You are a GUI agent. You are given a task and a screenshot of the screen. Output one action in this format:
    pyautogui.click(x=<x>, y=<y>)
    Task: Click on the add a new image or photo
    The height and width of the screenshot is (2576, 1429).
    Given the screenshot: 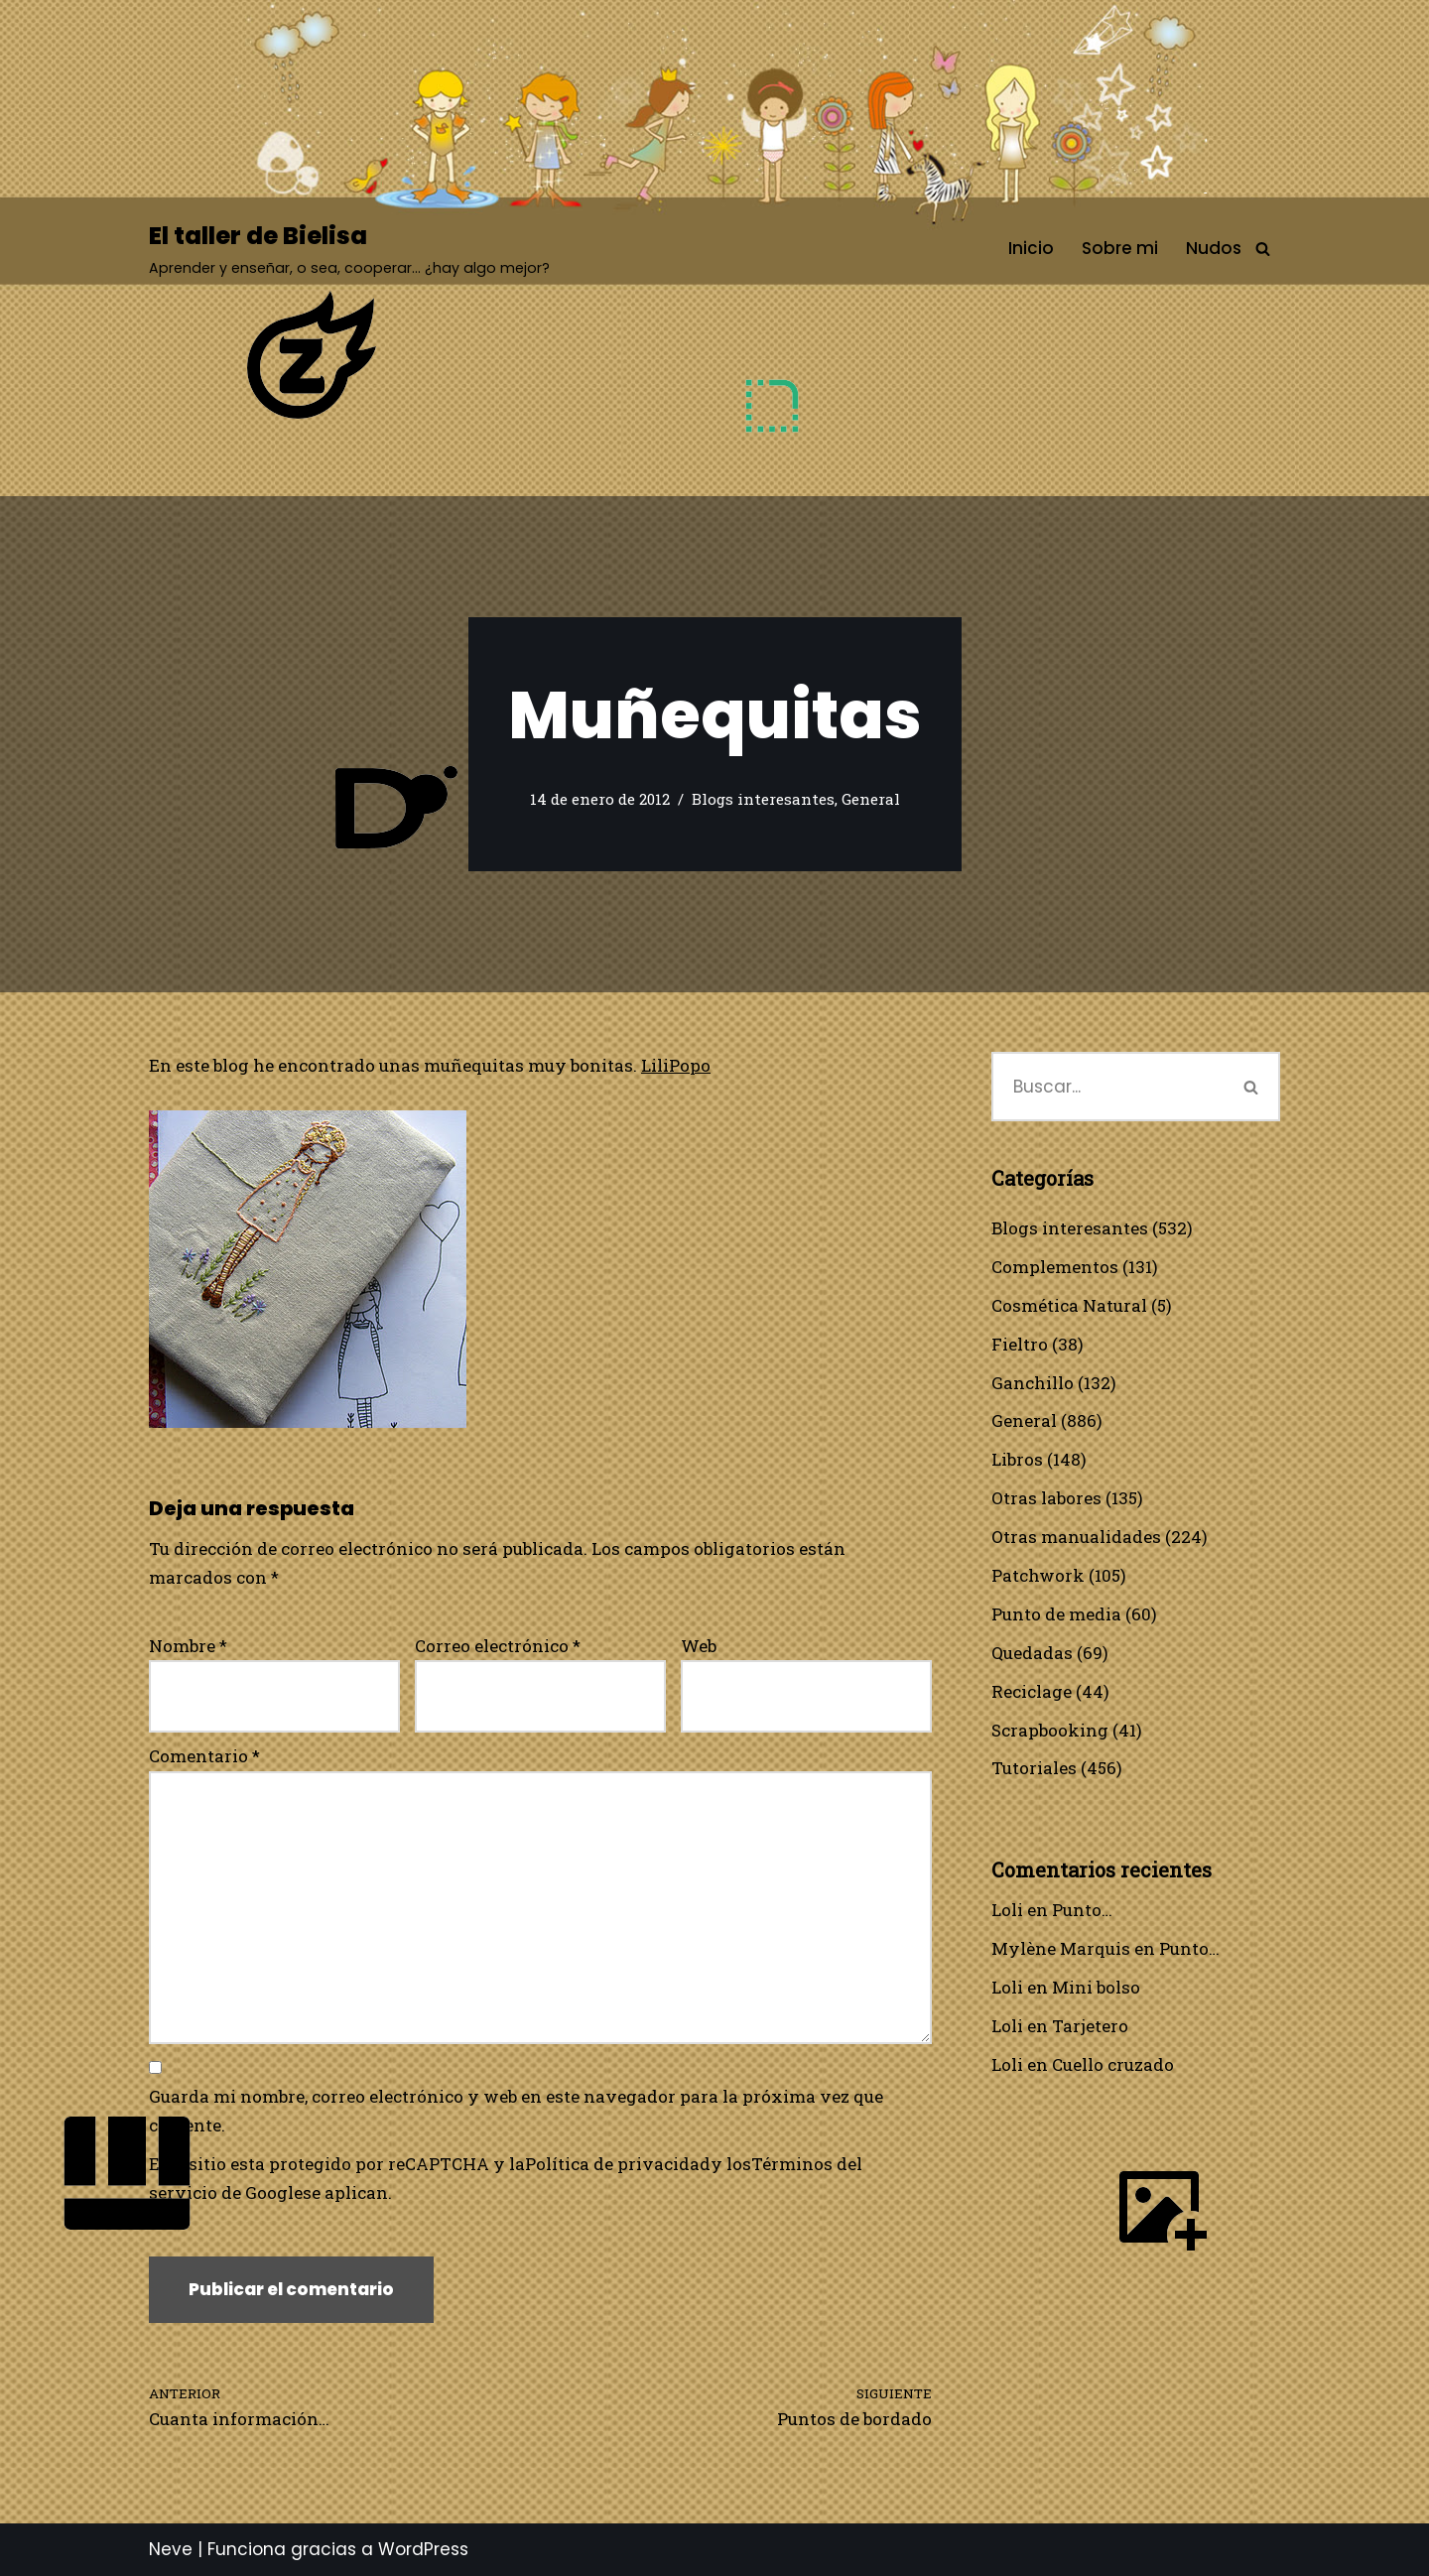 What is the action you would take?
    pyautogui.click(x=1159, y=2207)
    